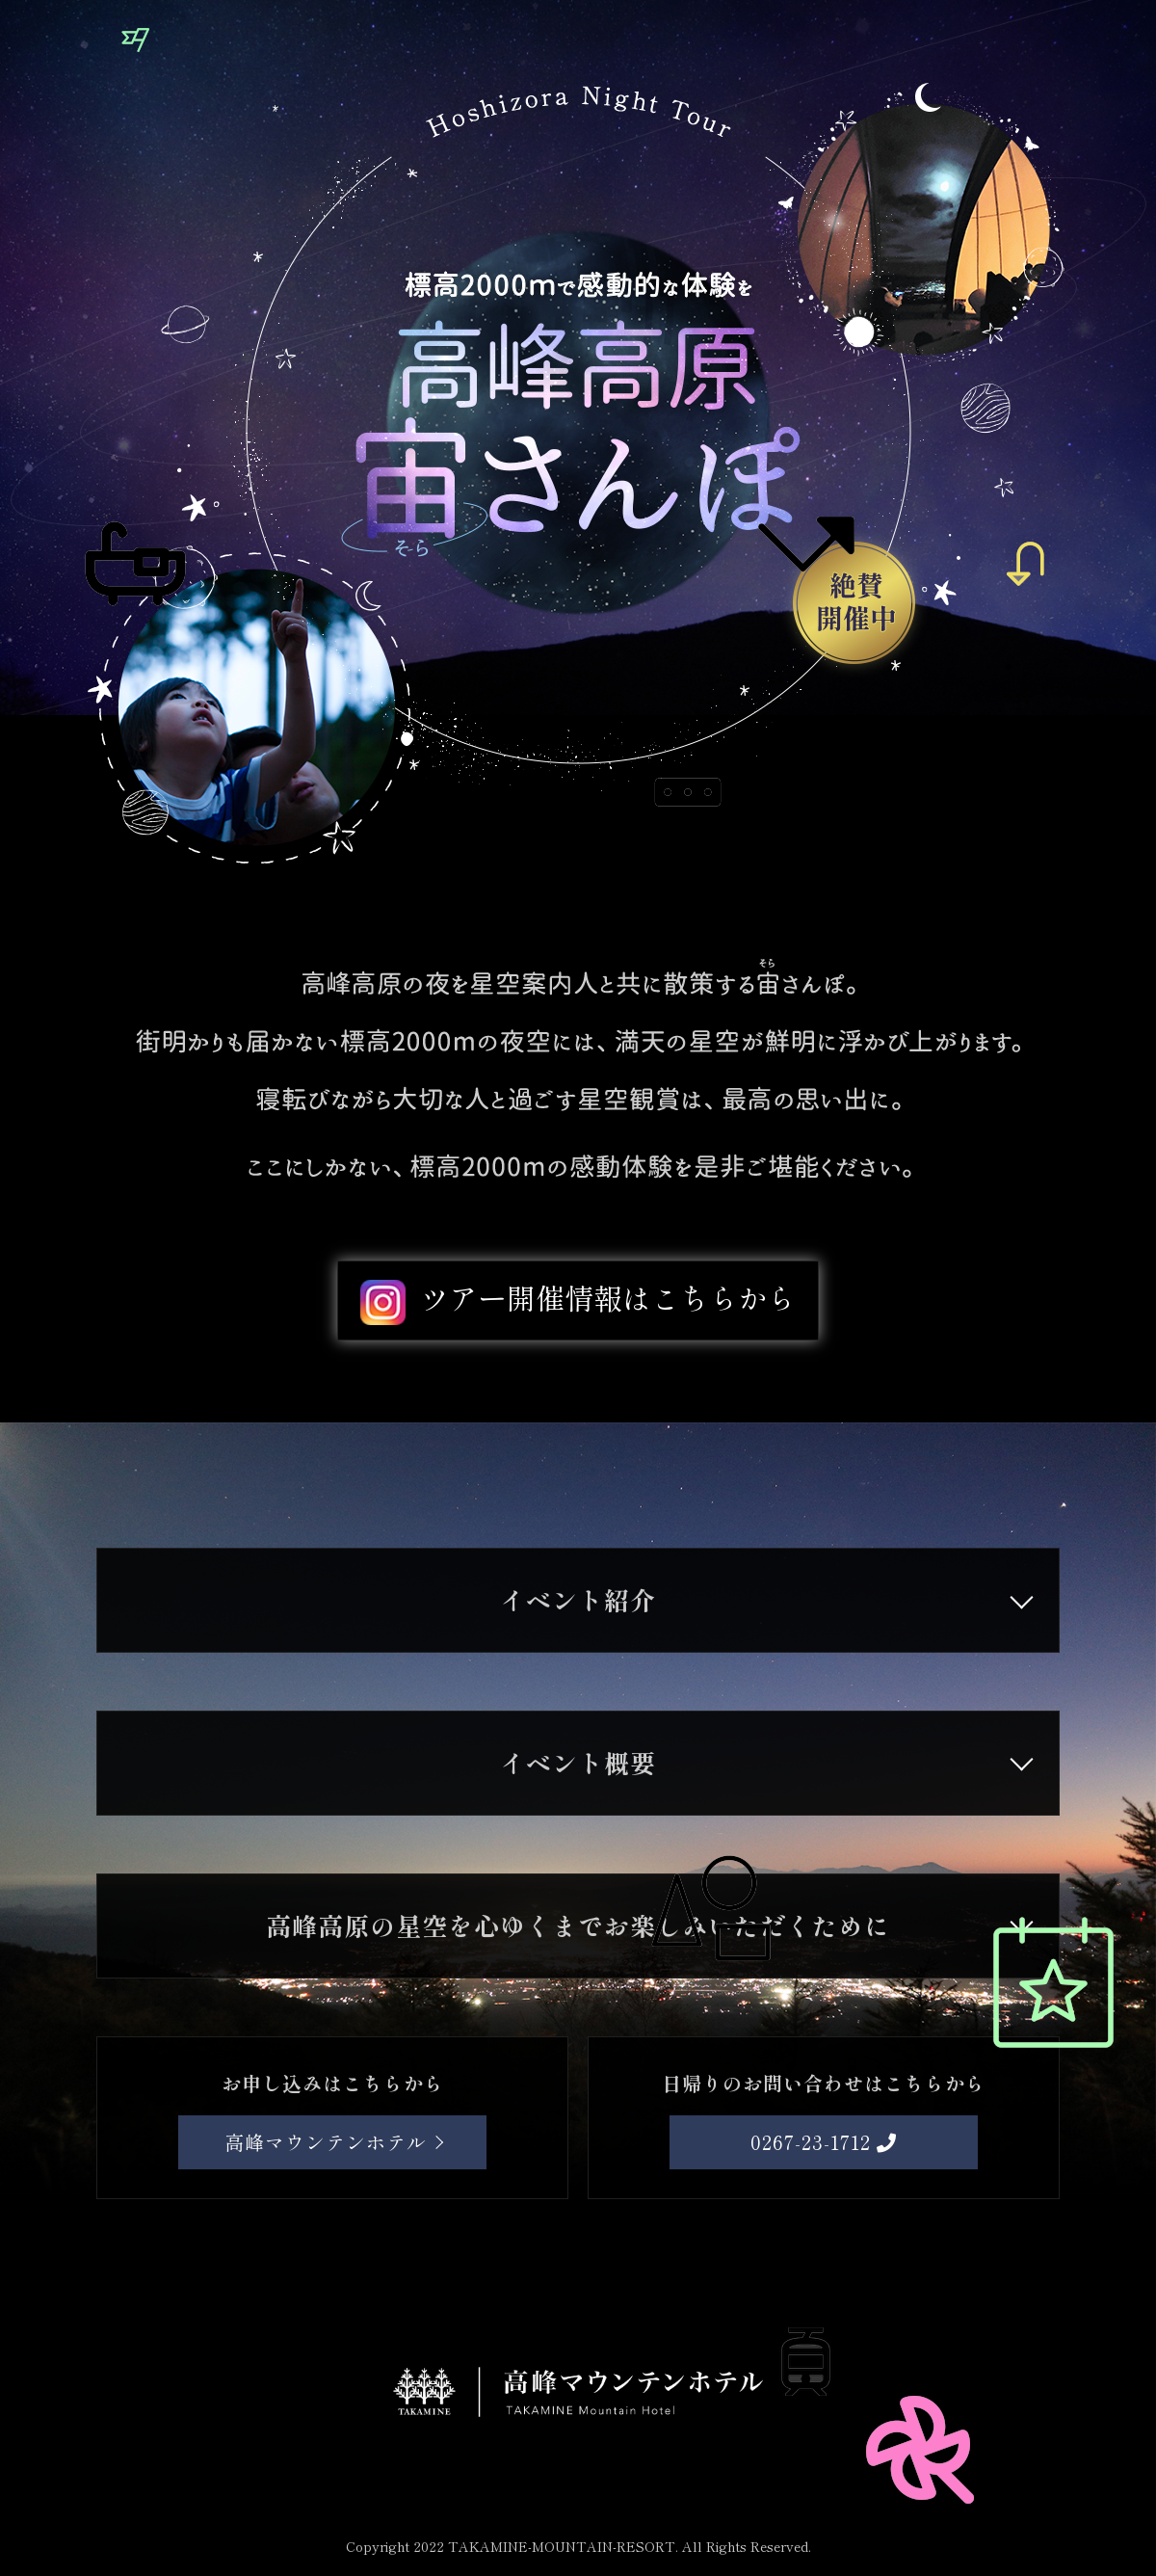 The image size is (1156, 2576). Describe the element at coordinates (806, 541) in the screenshot. I see `reply to a message or email` at that location.